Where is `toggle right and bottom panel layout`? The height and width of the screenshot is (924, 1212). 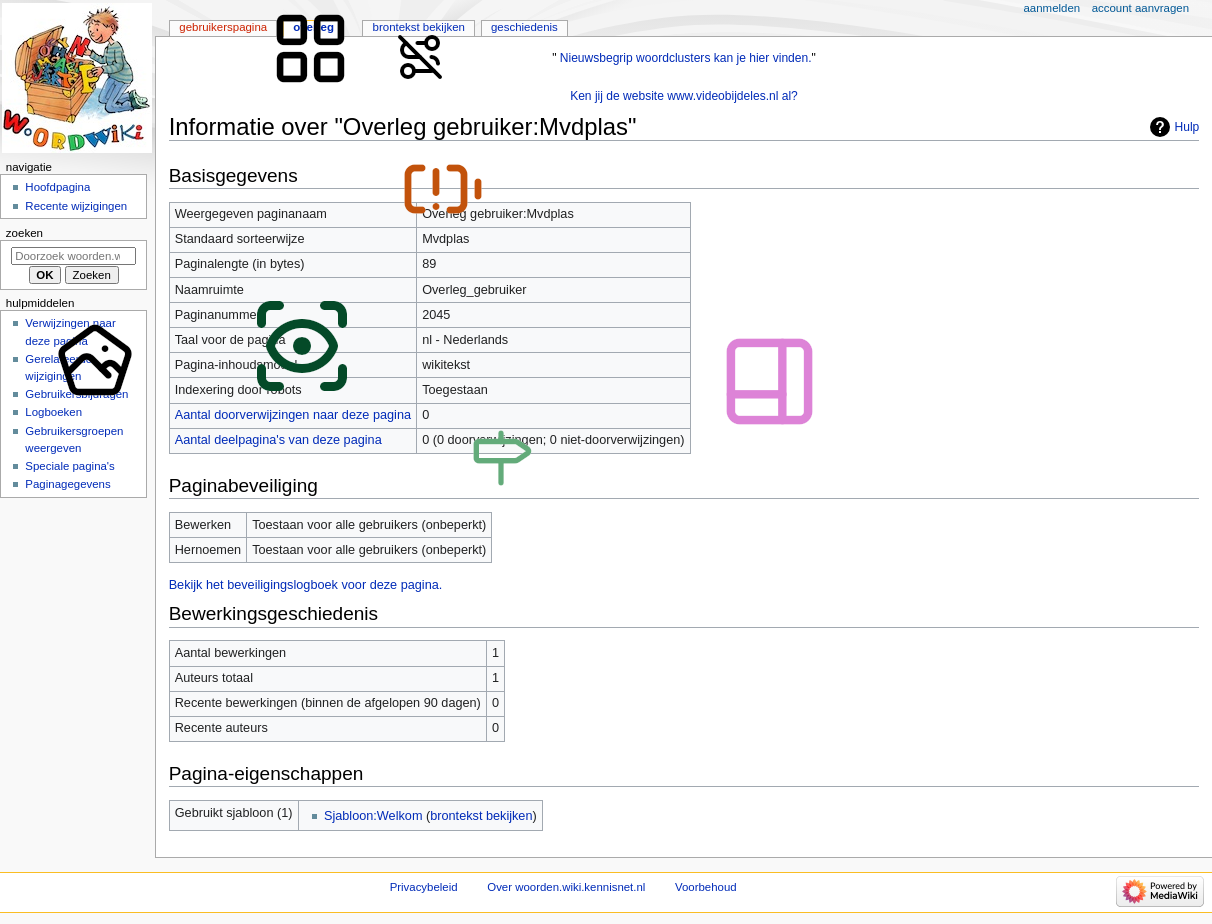 toggle right and bottom panel layout is located at coordinates (769, 381).